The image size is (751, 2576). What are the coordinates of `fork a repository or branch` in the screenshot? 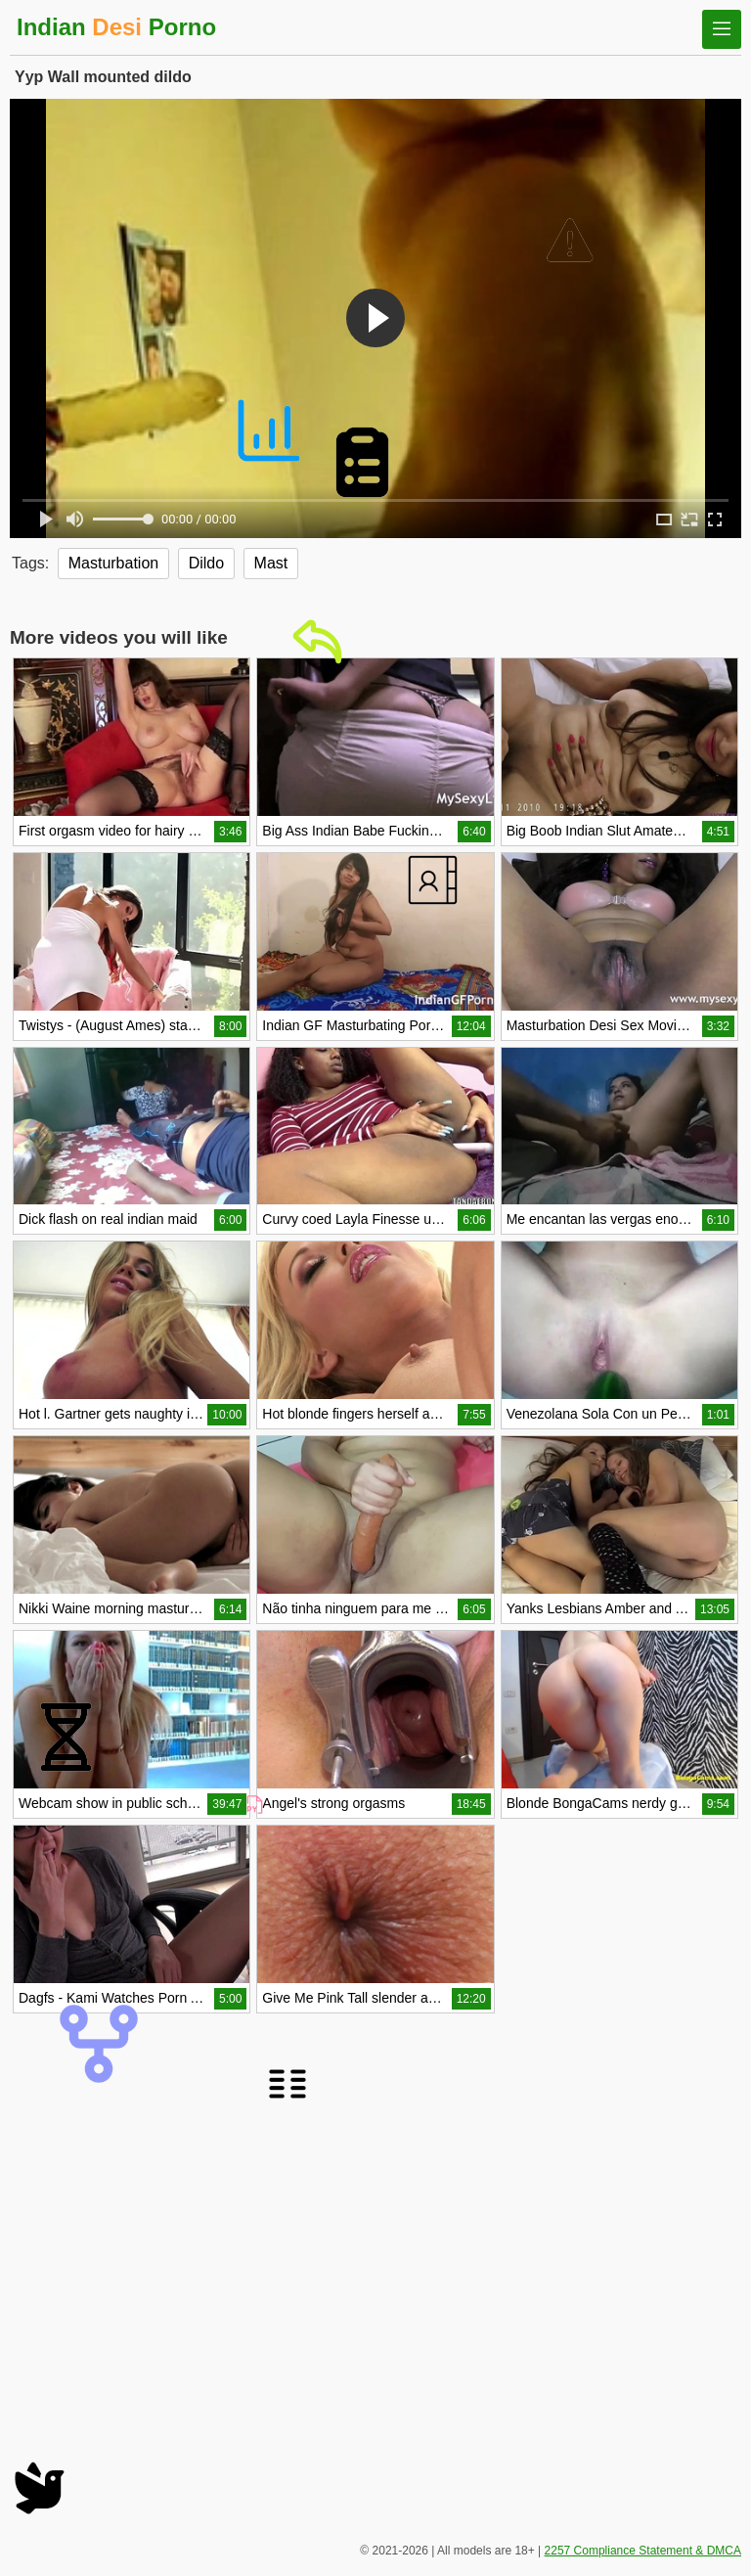 It's located at (99, 2044).